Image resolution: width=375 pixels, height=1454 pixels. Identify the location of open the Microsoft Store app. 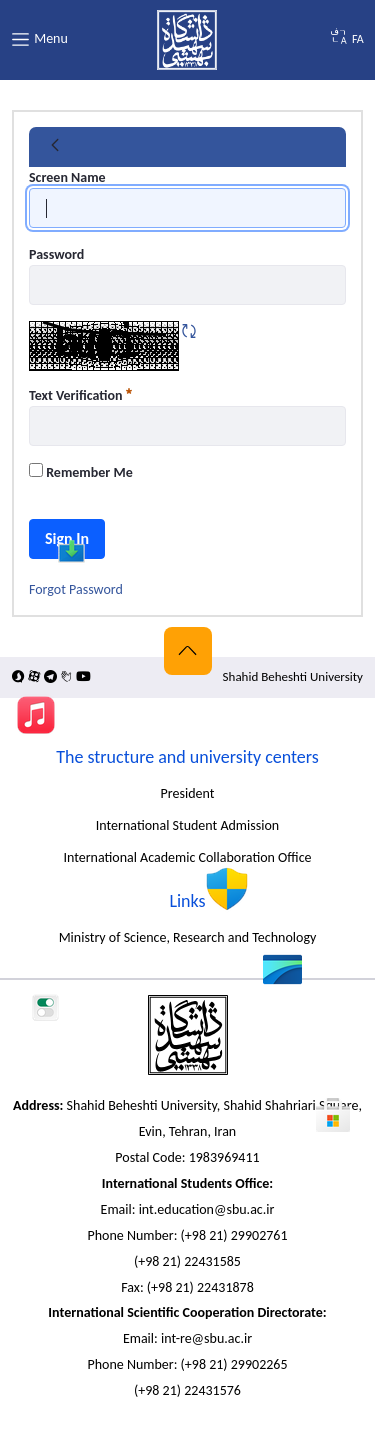
(333, 1115).